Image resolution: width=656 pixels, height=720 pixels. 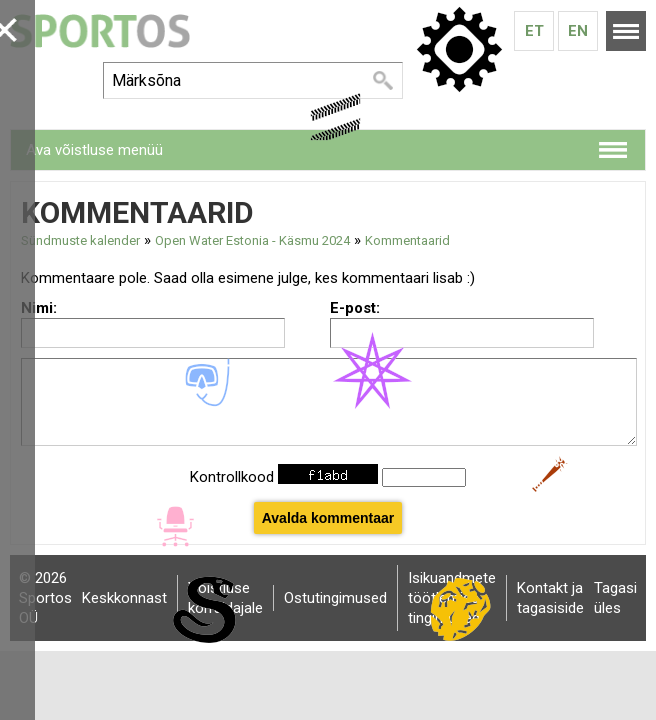 What do you see at coordinates (207, 382) in the screenshot?
I see `access scuba diving or underwater activities` at bounding box center [207, 382].